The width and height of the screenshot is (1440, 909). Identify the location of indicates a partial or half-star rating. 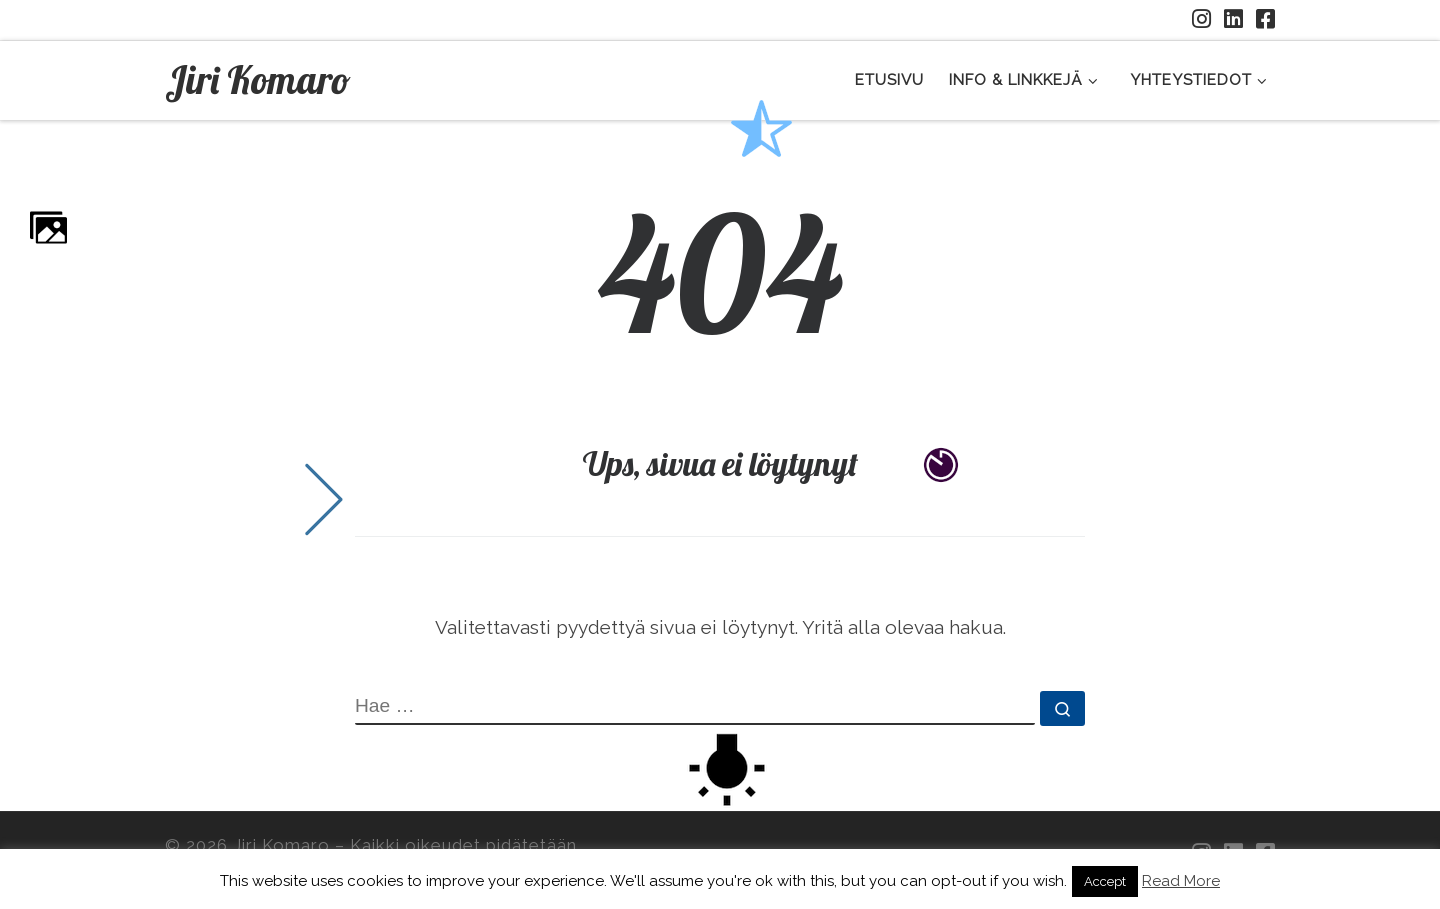
(761, 128).